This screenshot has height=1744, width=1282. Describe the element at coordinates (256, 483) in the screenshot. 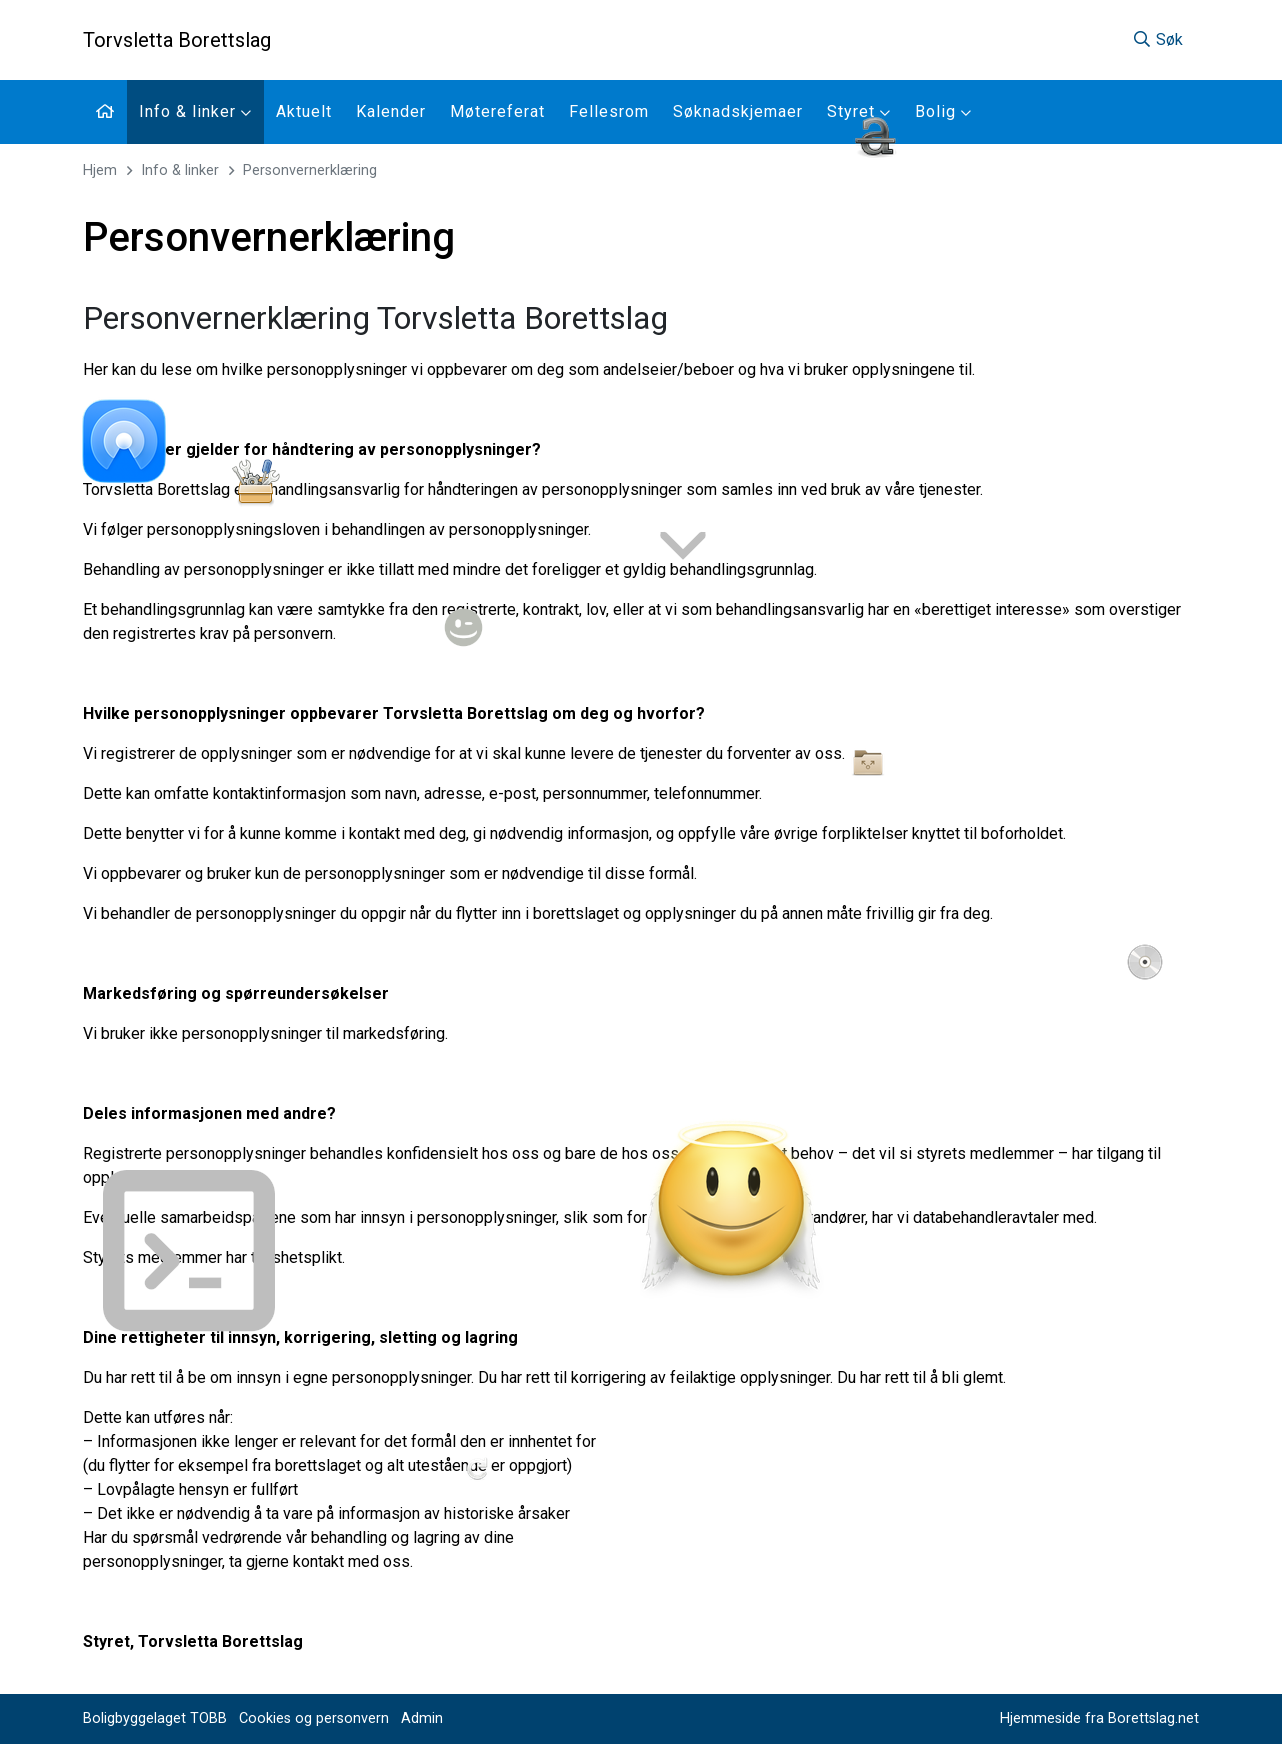

I see `access additional system preferences` at that location.